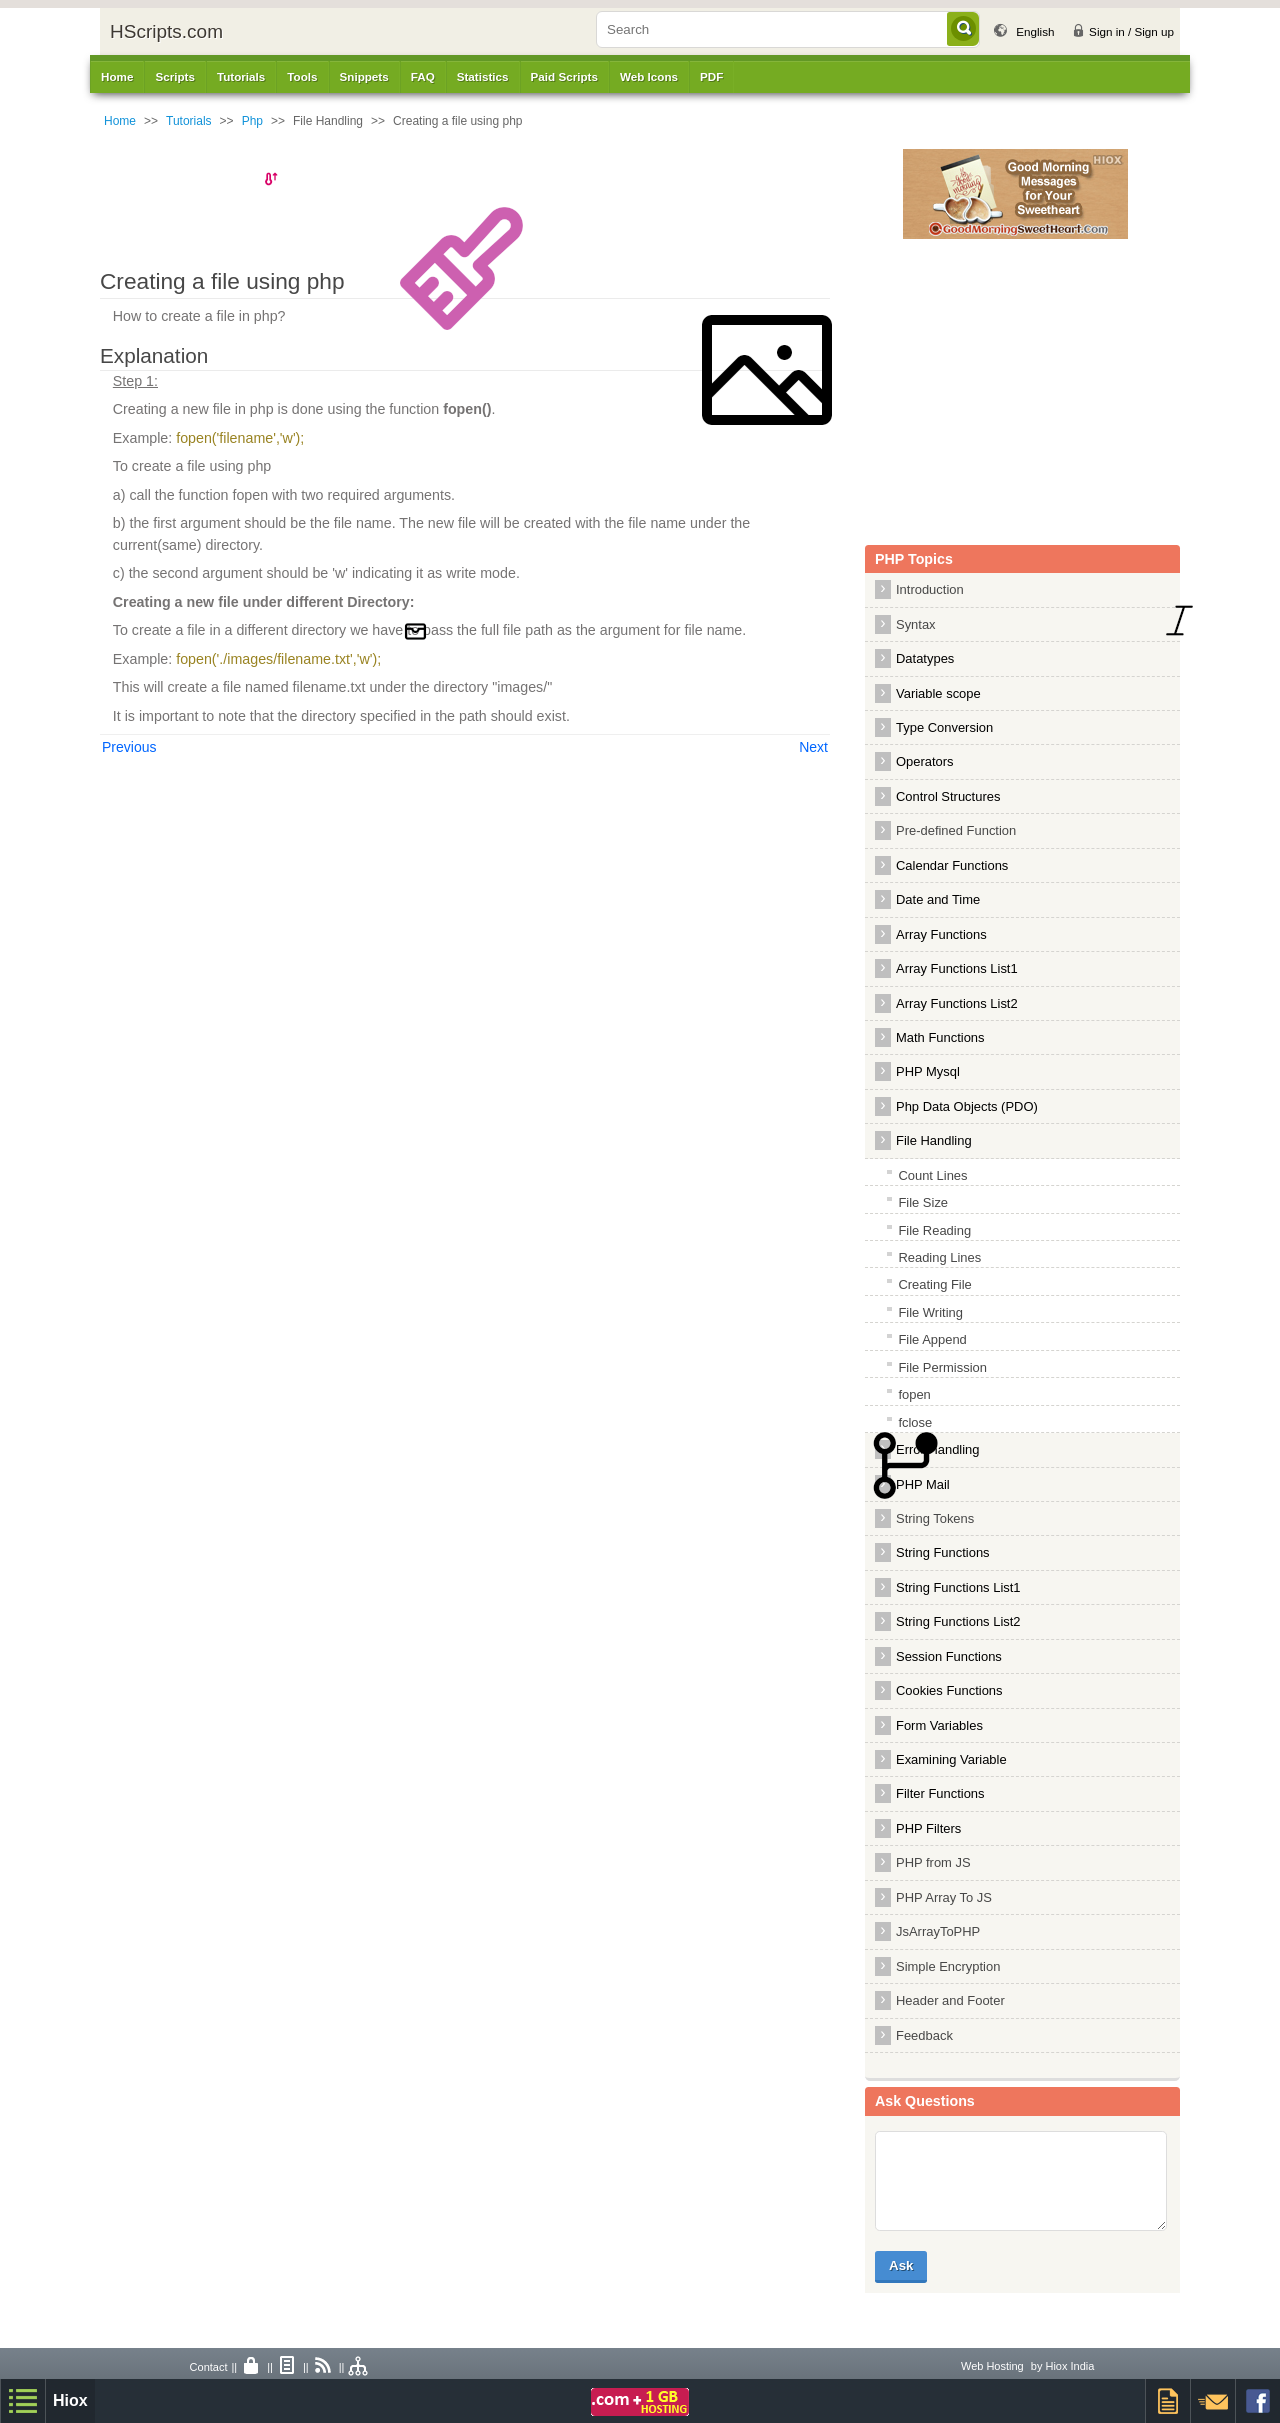 The image size is (1280, 2423). I want to click on view or open an image file, so click(767, 370).